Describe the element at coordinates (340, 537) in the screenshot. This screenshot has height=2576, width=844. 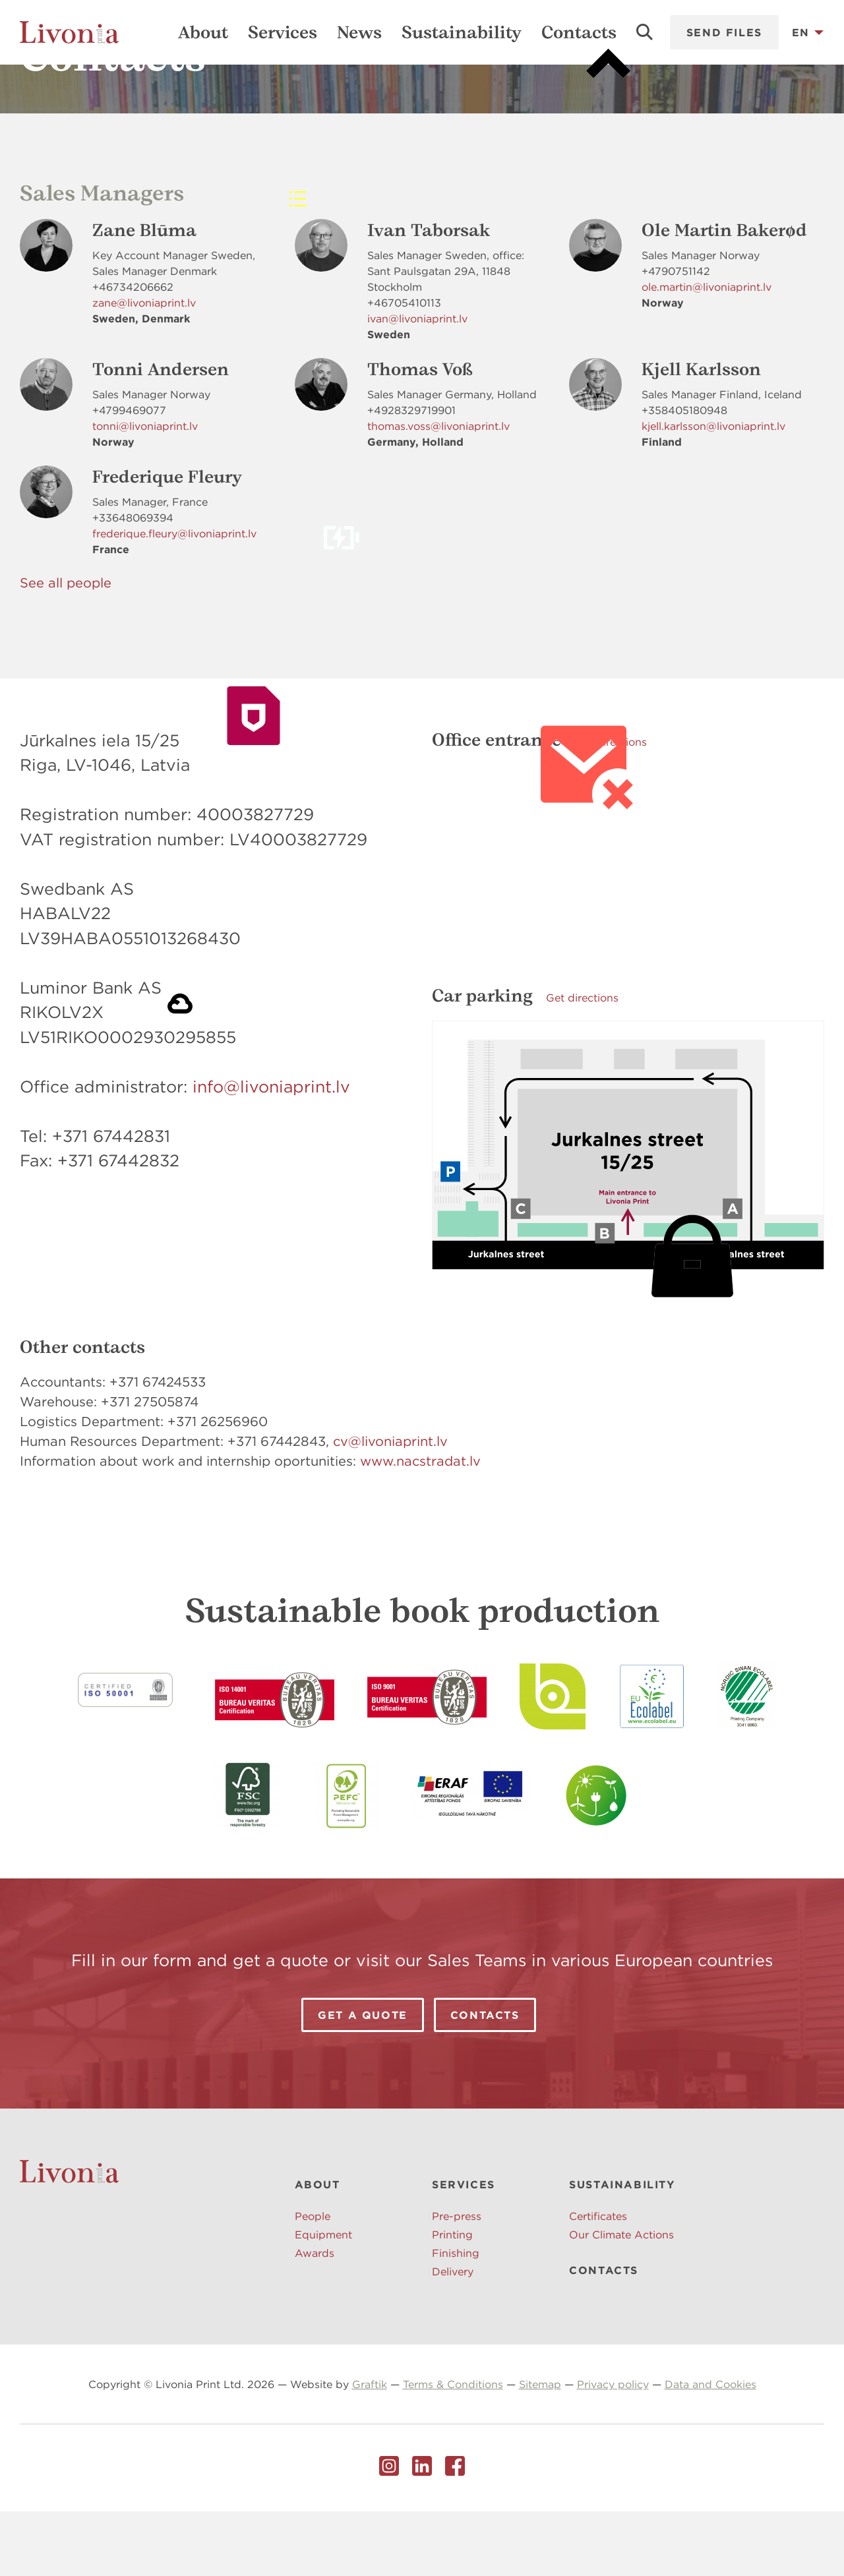
I see `indicates battery is currently charging` at that location.